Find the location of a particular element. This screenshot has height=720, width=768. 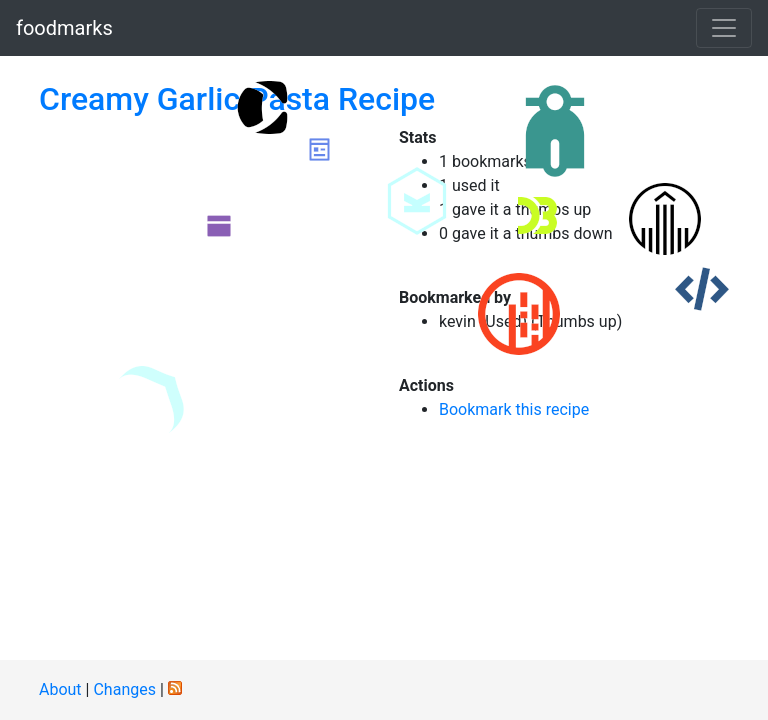

Air India airline app or website is located at coordinates (151, 399).